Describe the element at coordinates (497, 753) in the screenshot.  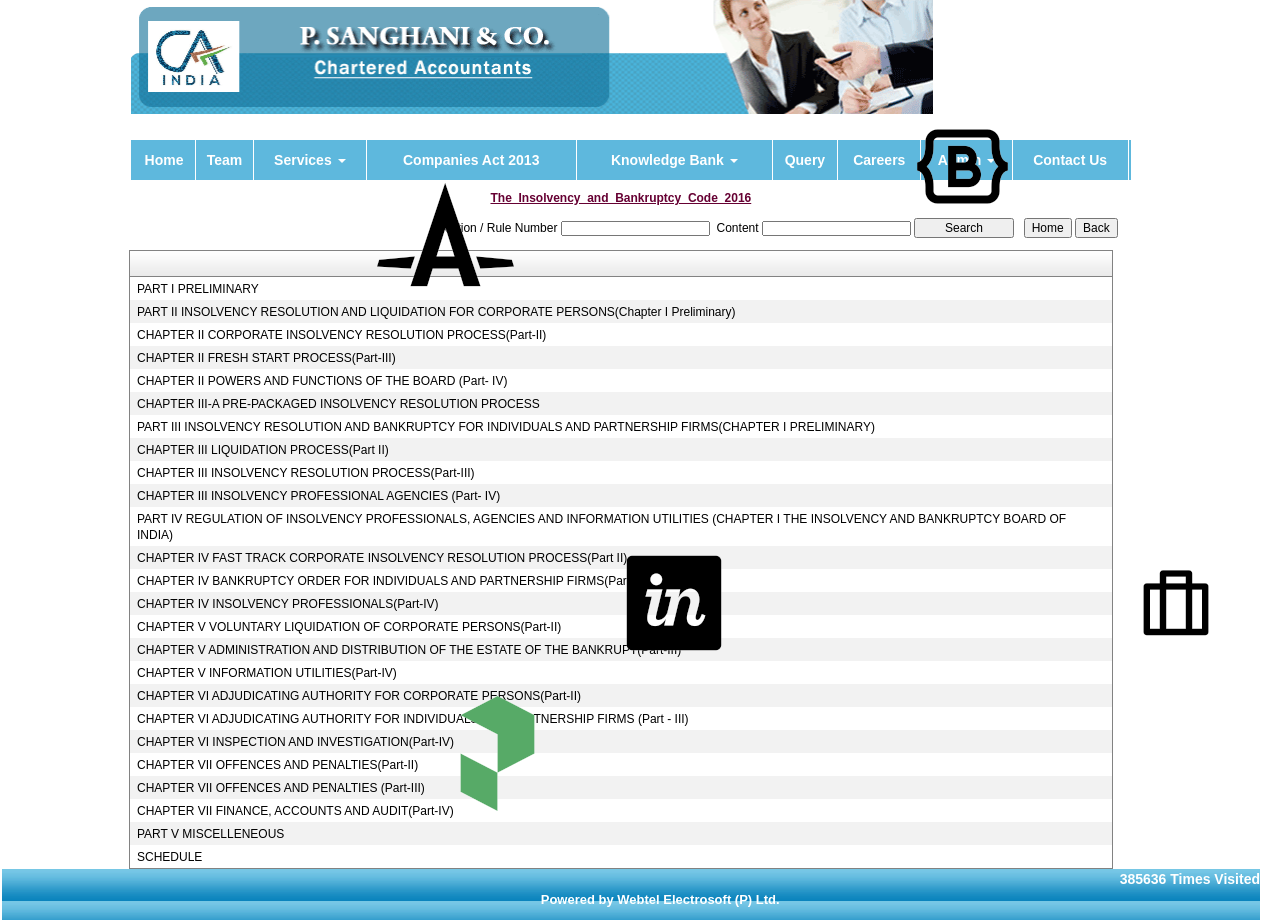
I see `prefect logo - a data workflow orchestration platform` at that location.